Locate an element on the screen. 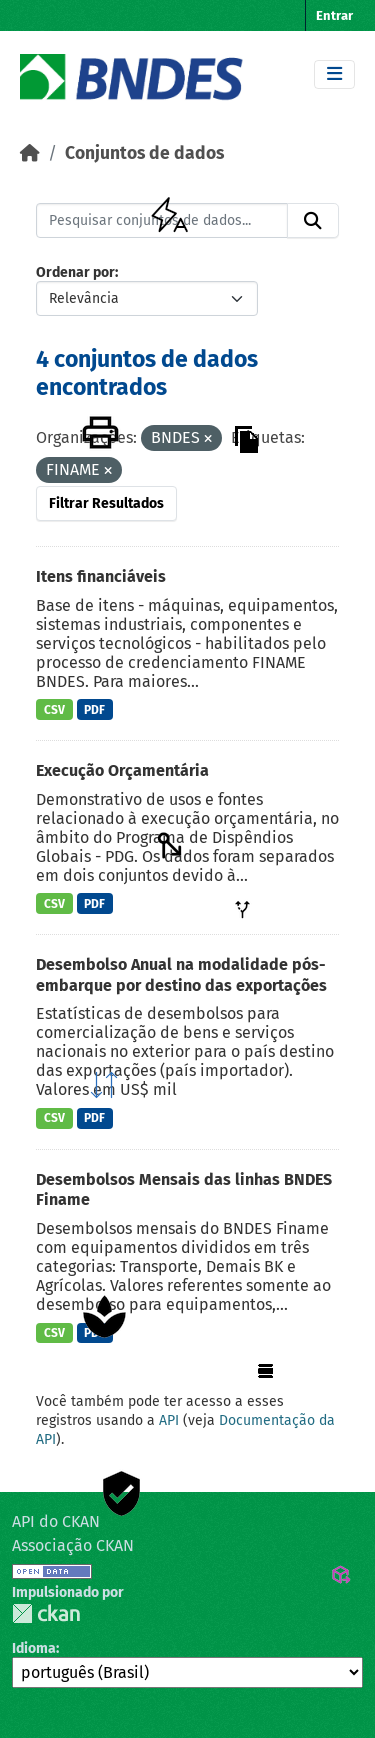 The height and width of the screenshot is (1738, 375). take the first right exit at the roundabout is located at coordinates (169, 845).